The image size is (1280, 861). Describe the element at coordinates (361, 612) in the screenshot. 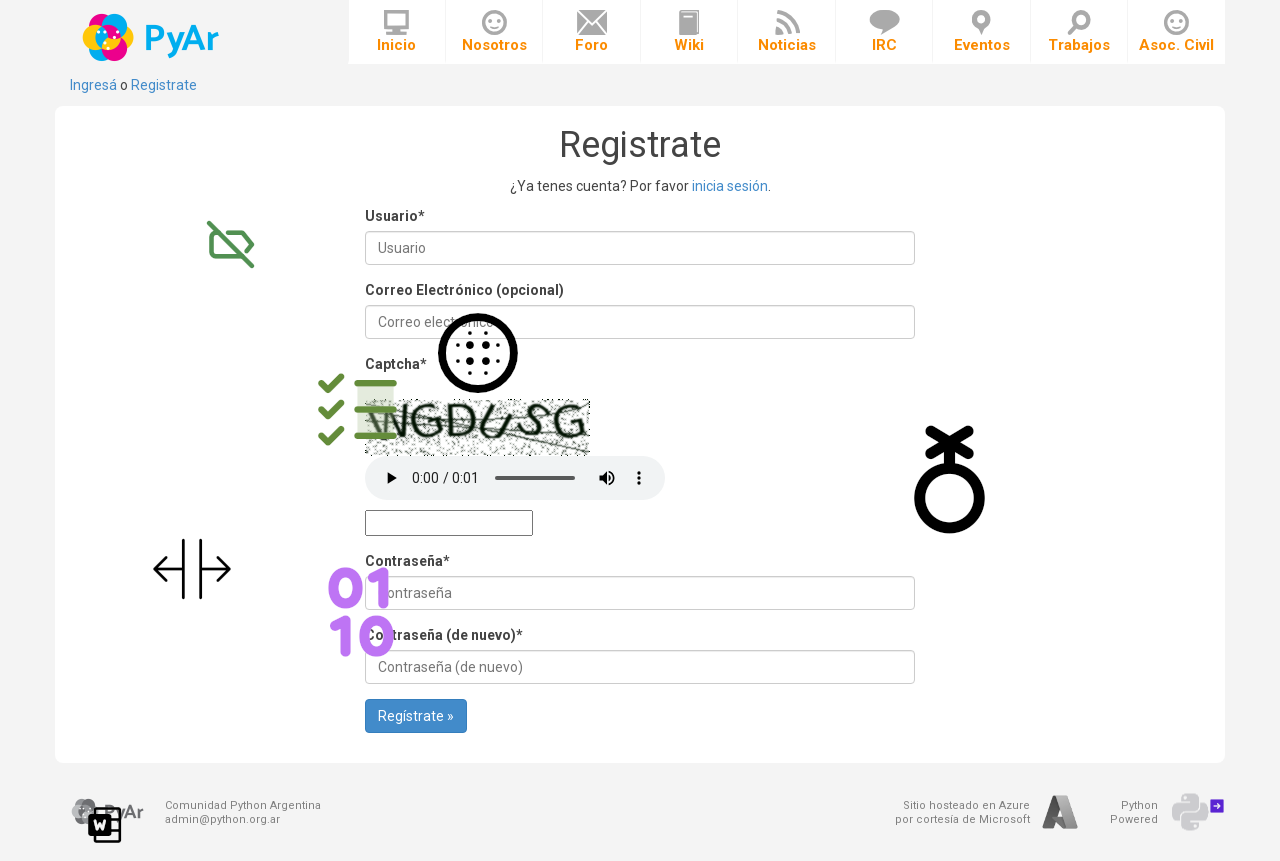

I see `view or edit binary data` at that location.